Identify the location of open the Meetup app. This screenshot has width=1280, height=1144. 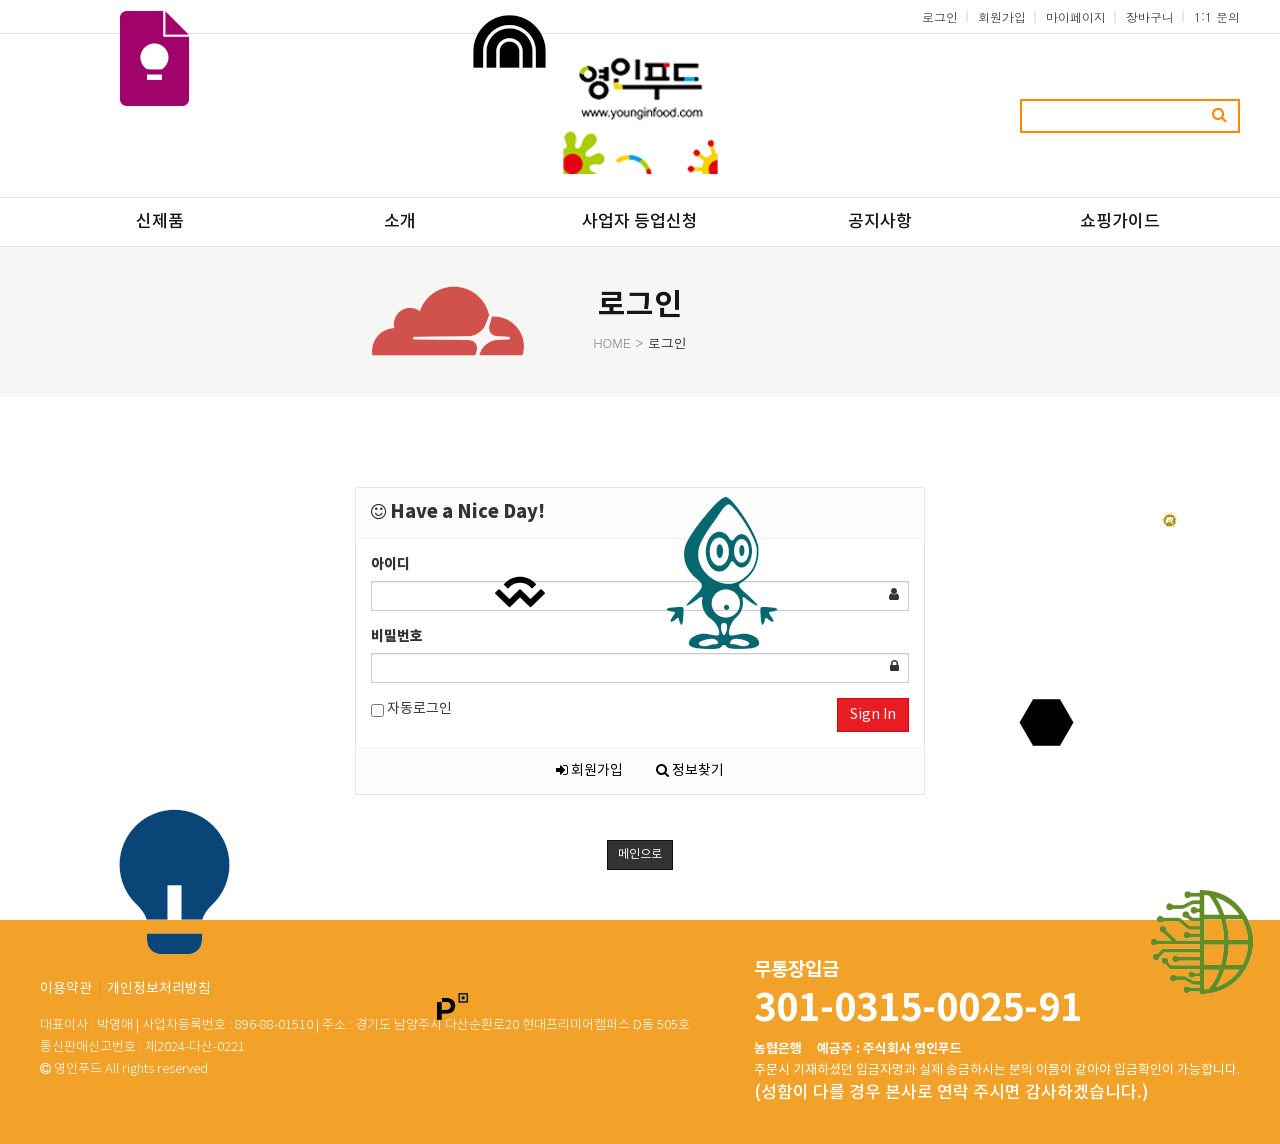
(1170, 520).